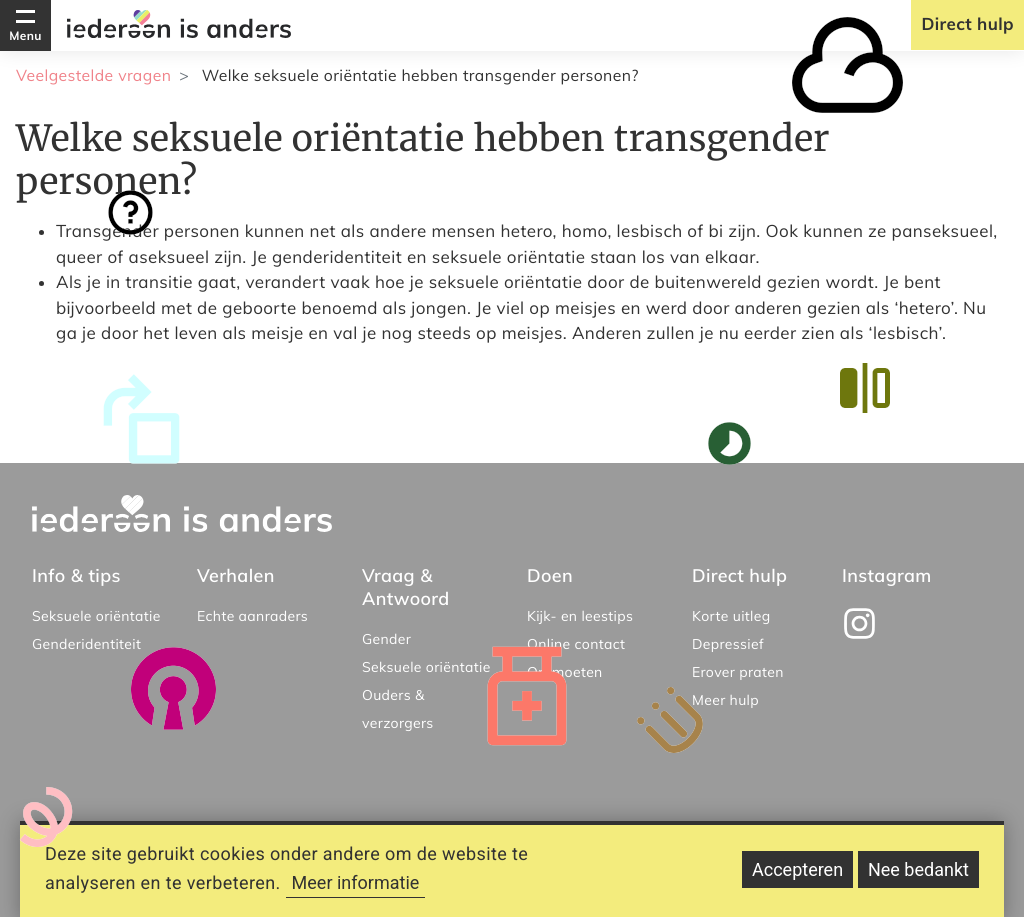  What do you see at coordinates (527, 696) in the screenshot?
I see `view medication information` at bounding box center [527, 696].